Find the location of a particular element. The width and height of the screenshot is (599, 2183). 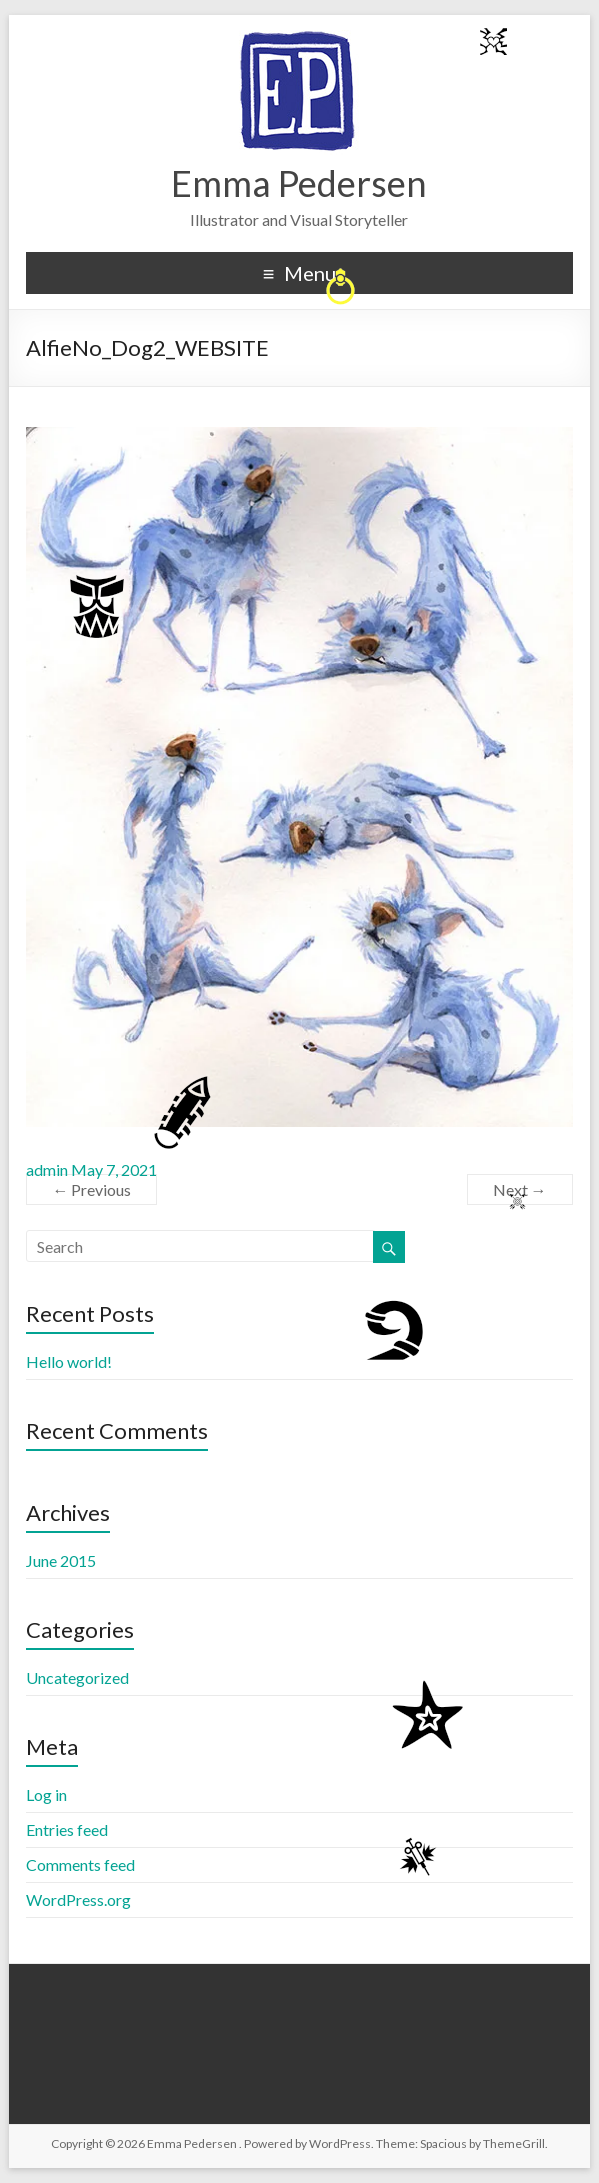

access door or entrance settings is located at coordinates (340, 286).